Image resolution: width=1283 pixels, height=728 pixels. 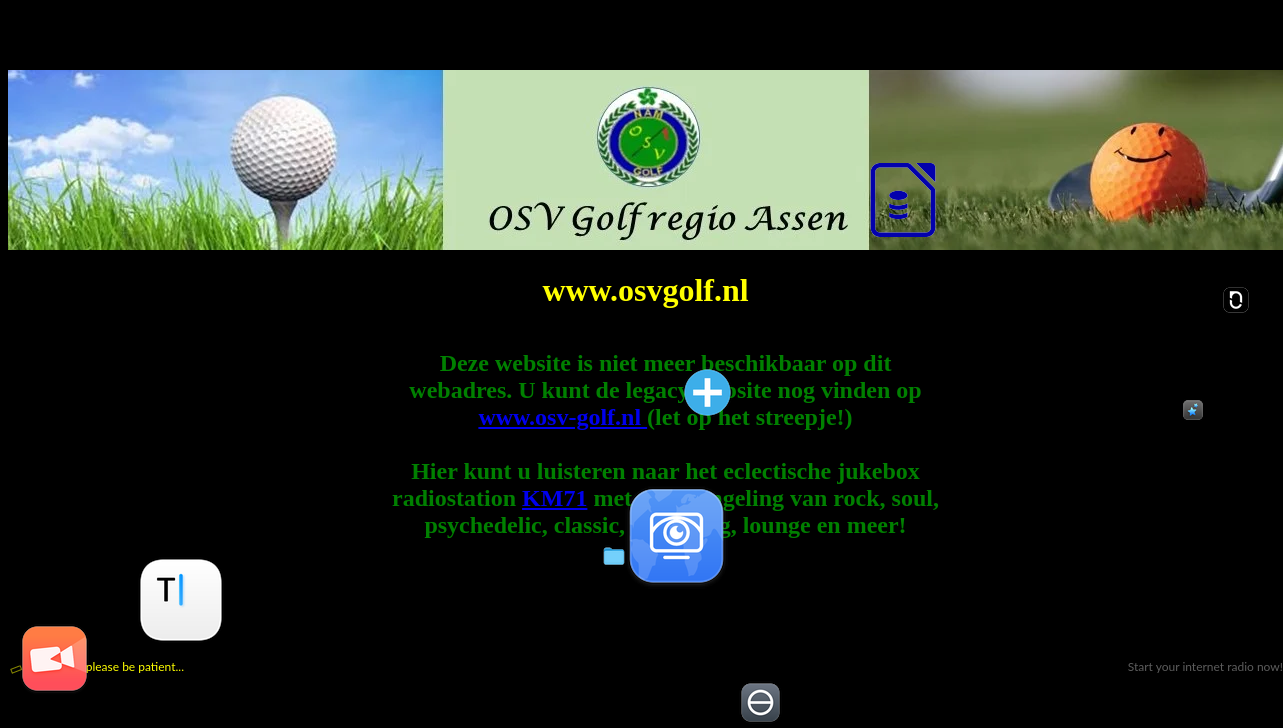 I want to click on suspend or pause an application, so click(x=760, y=702).